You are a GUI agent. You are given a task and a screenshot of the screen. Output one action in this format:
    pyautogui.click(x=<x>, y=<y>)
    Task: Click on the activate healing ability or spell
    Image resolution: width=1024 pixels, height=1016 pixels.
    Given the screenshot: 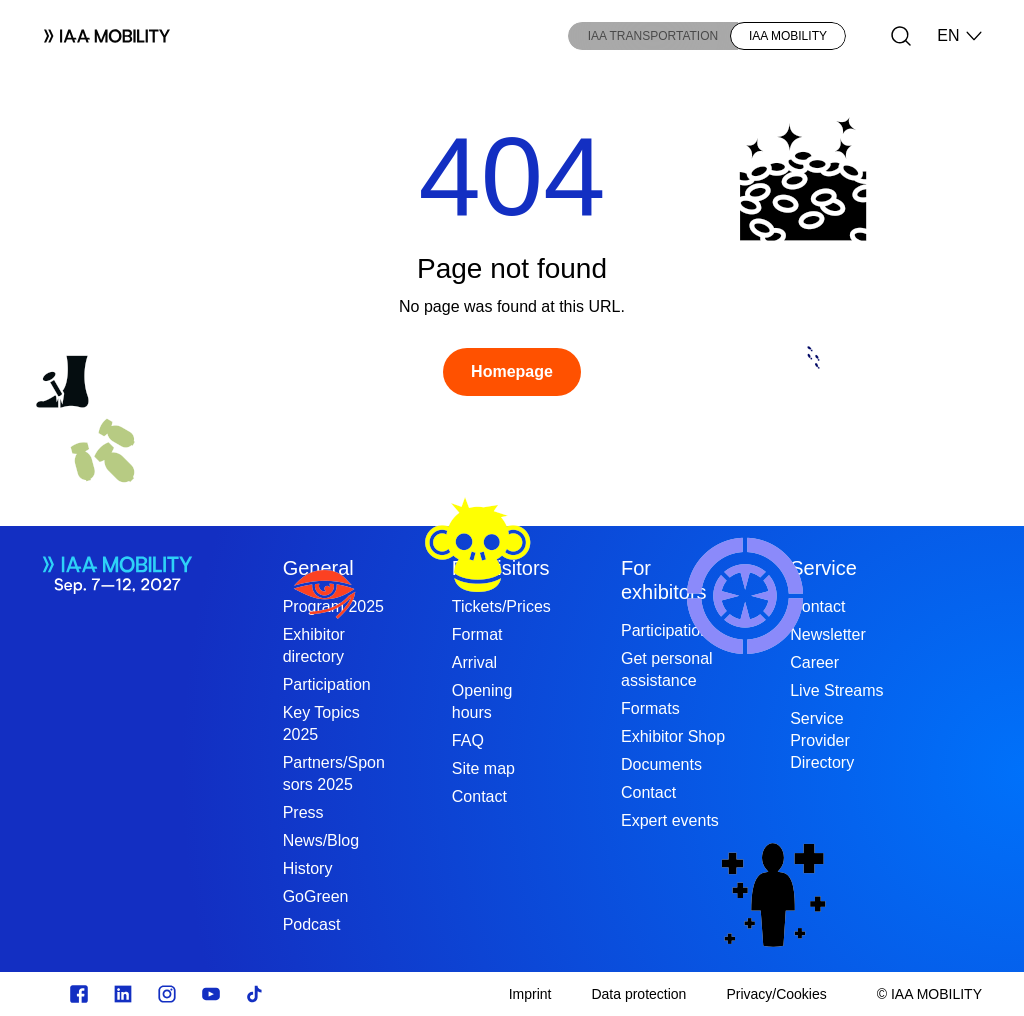 What is the action you would take?
    pyautogui.click(x=773, y=895)
    